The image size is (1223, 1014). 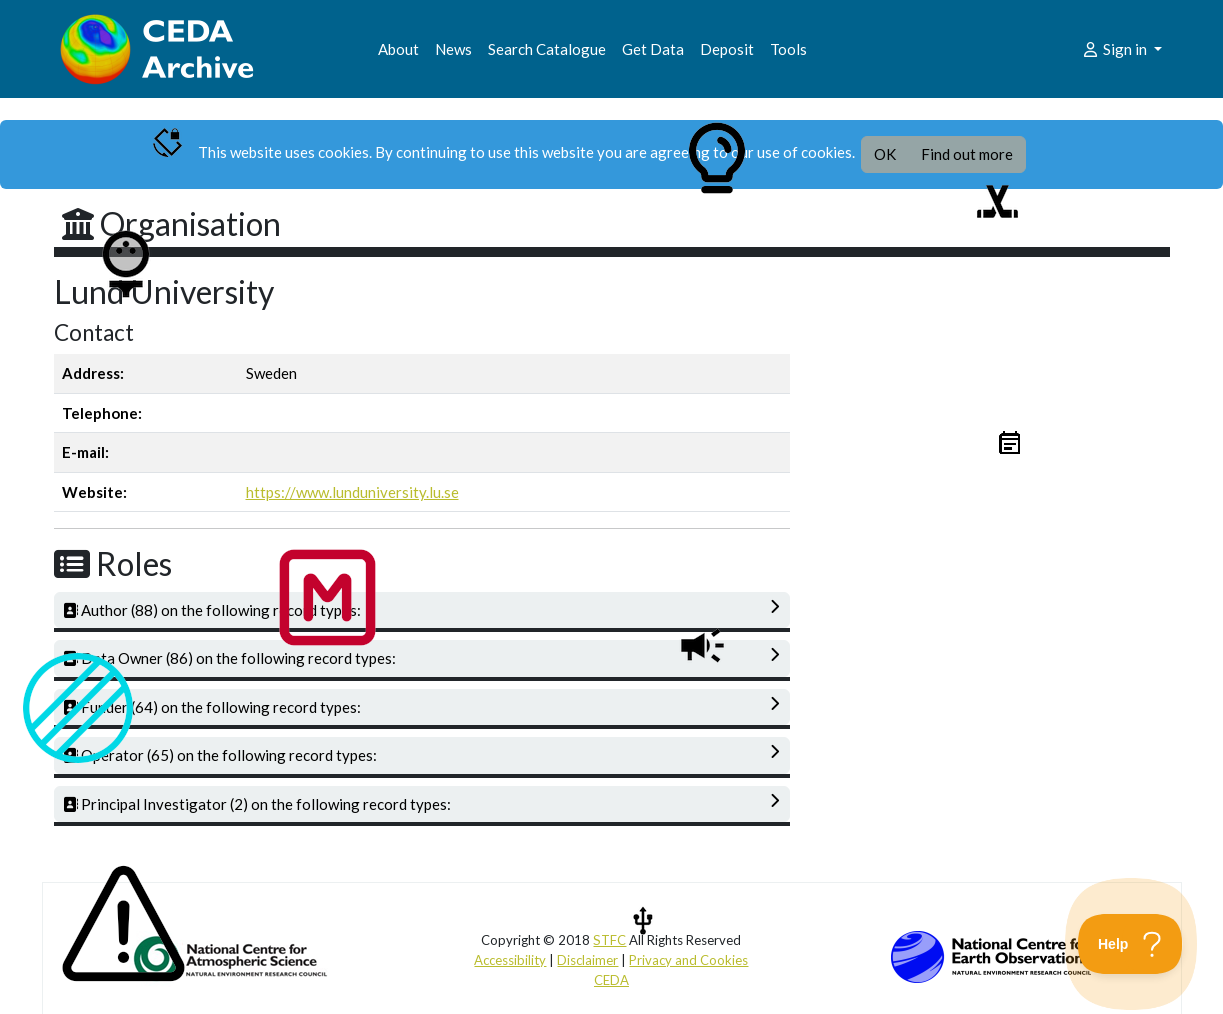 What do you see at coordinates (168, 142) in the screenshot?
I see `lock screen rotation to current orientation` at bounding box center [168, 142].